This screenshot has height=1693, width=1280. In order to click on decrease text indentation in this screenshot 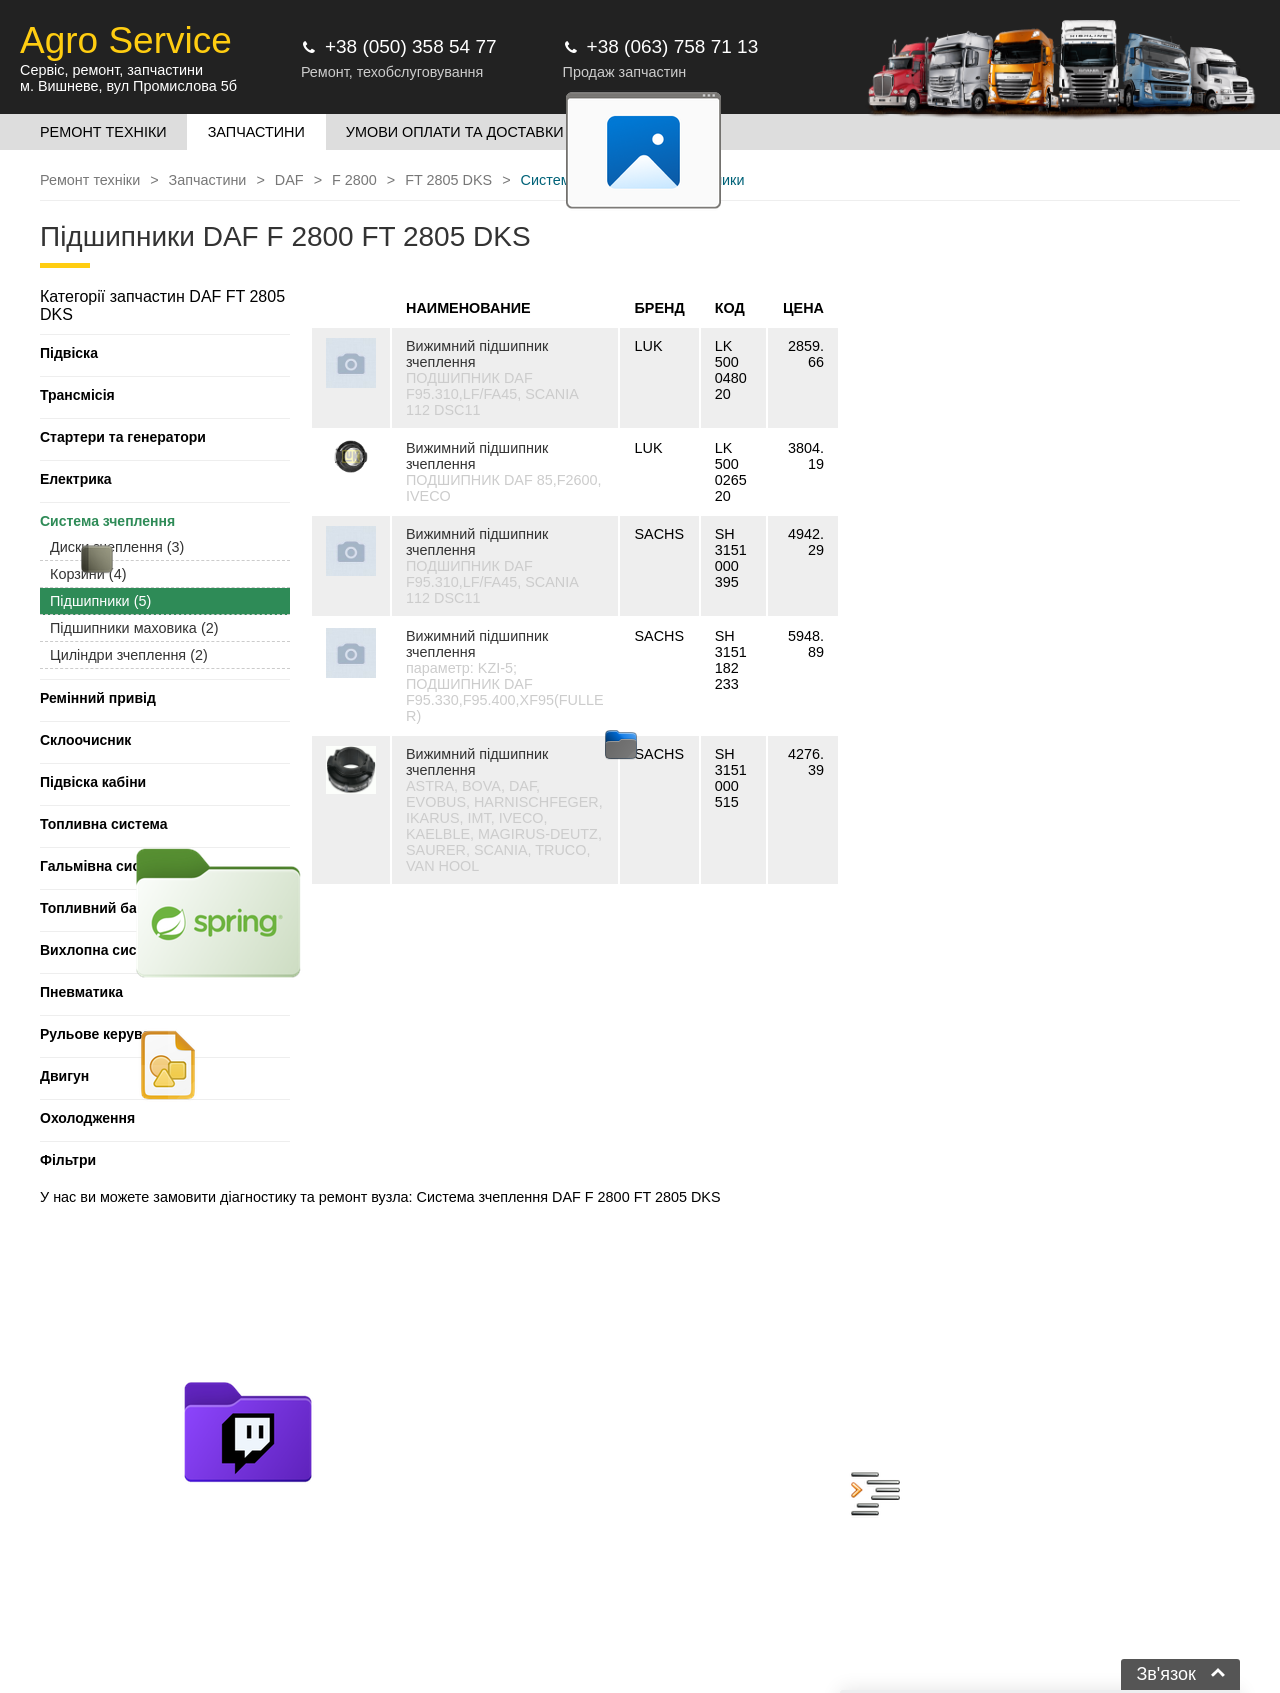, I will do `click(875, 1495)`.